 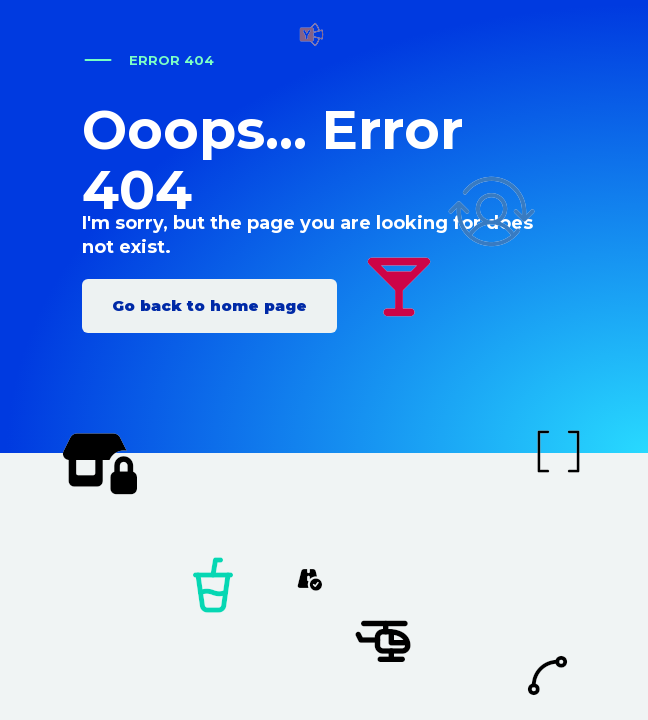 I want to click on access helicopter or aerial transport options, so click(x=383, y=640).